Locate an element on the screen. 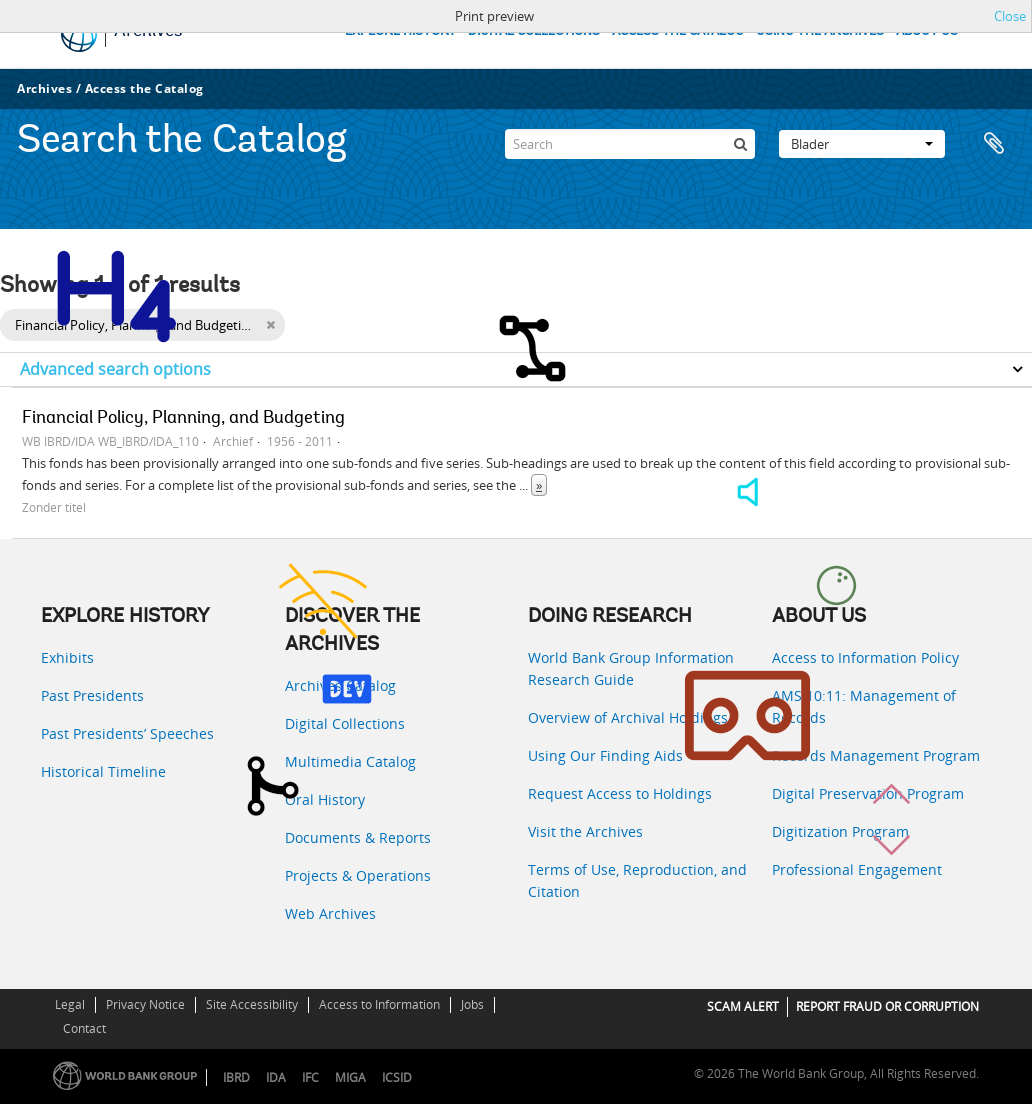 The width and height of the screenshot is (1032, 1104). edit bezier curve handles is located at coordinates (532, 348).